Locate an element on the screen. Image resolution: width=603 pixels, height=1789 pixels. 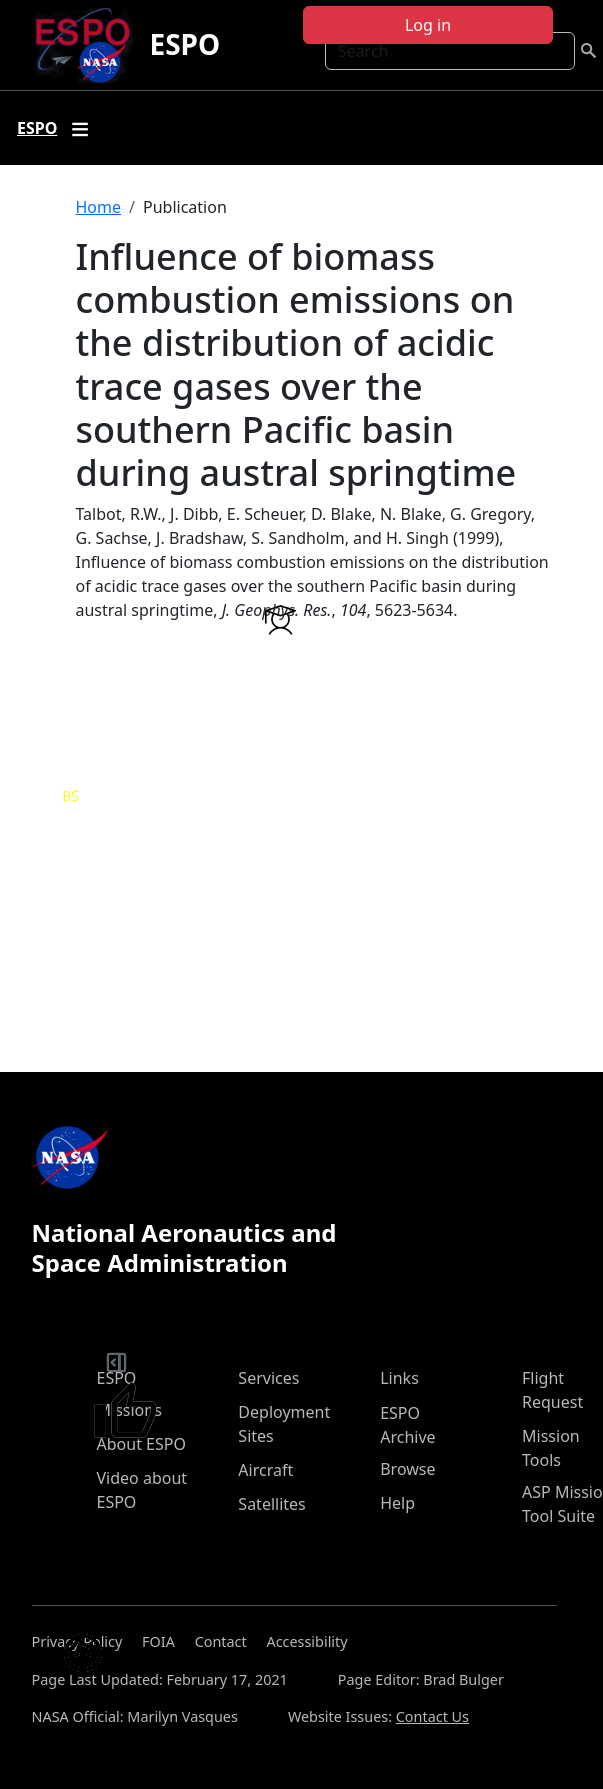
display price in Brunei dollars is located at coordinates (71, 796).